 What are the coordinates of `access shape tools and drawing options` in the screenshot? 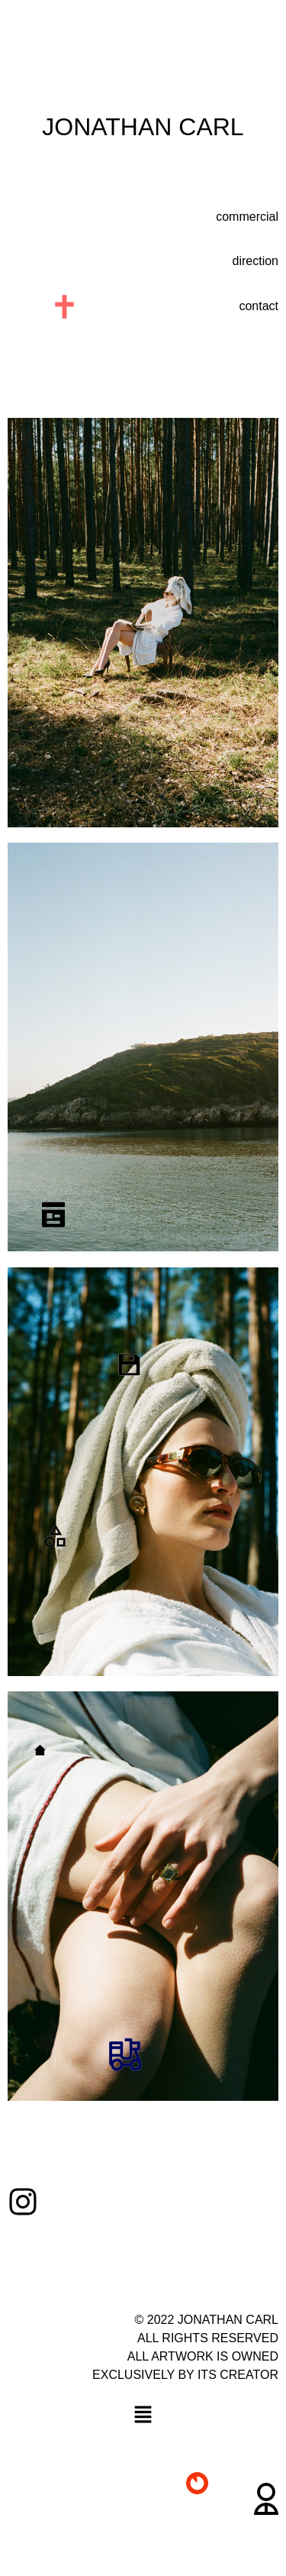 It's located at (56, 1536).